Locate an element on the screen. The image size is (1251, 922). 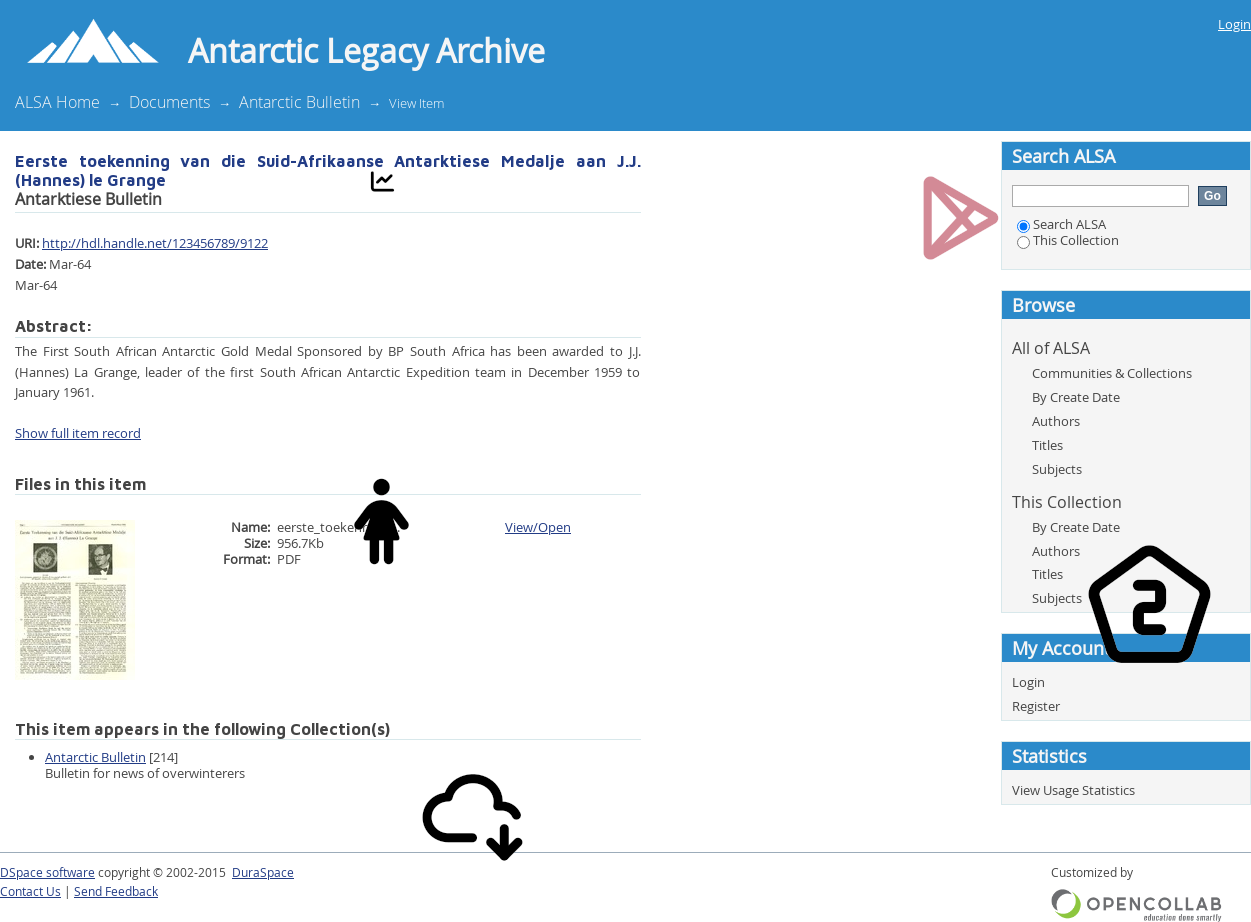
open google play store is located at coordinates (961, 218).